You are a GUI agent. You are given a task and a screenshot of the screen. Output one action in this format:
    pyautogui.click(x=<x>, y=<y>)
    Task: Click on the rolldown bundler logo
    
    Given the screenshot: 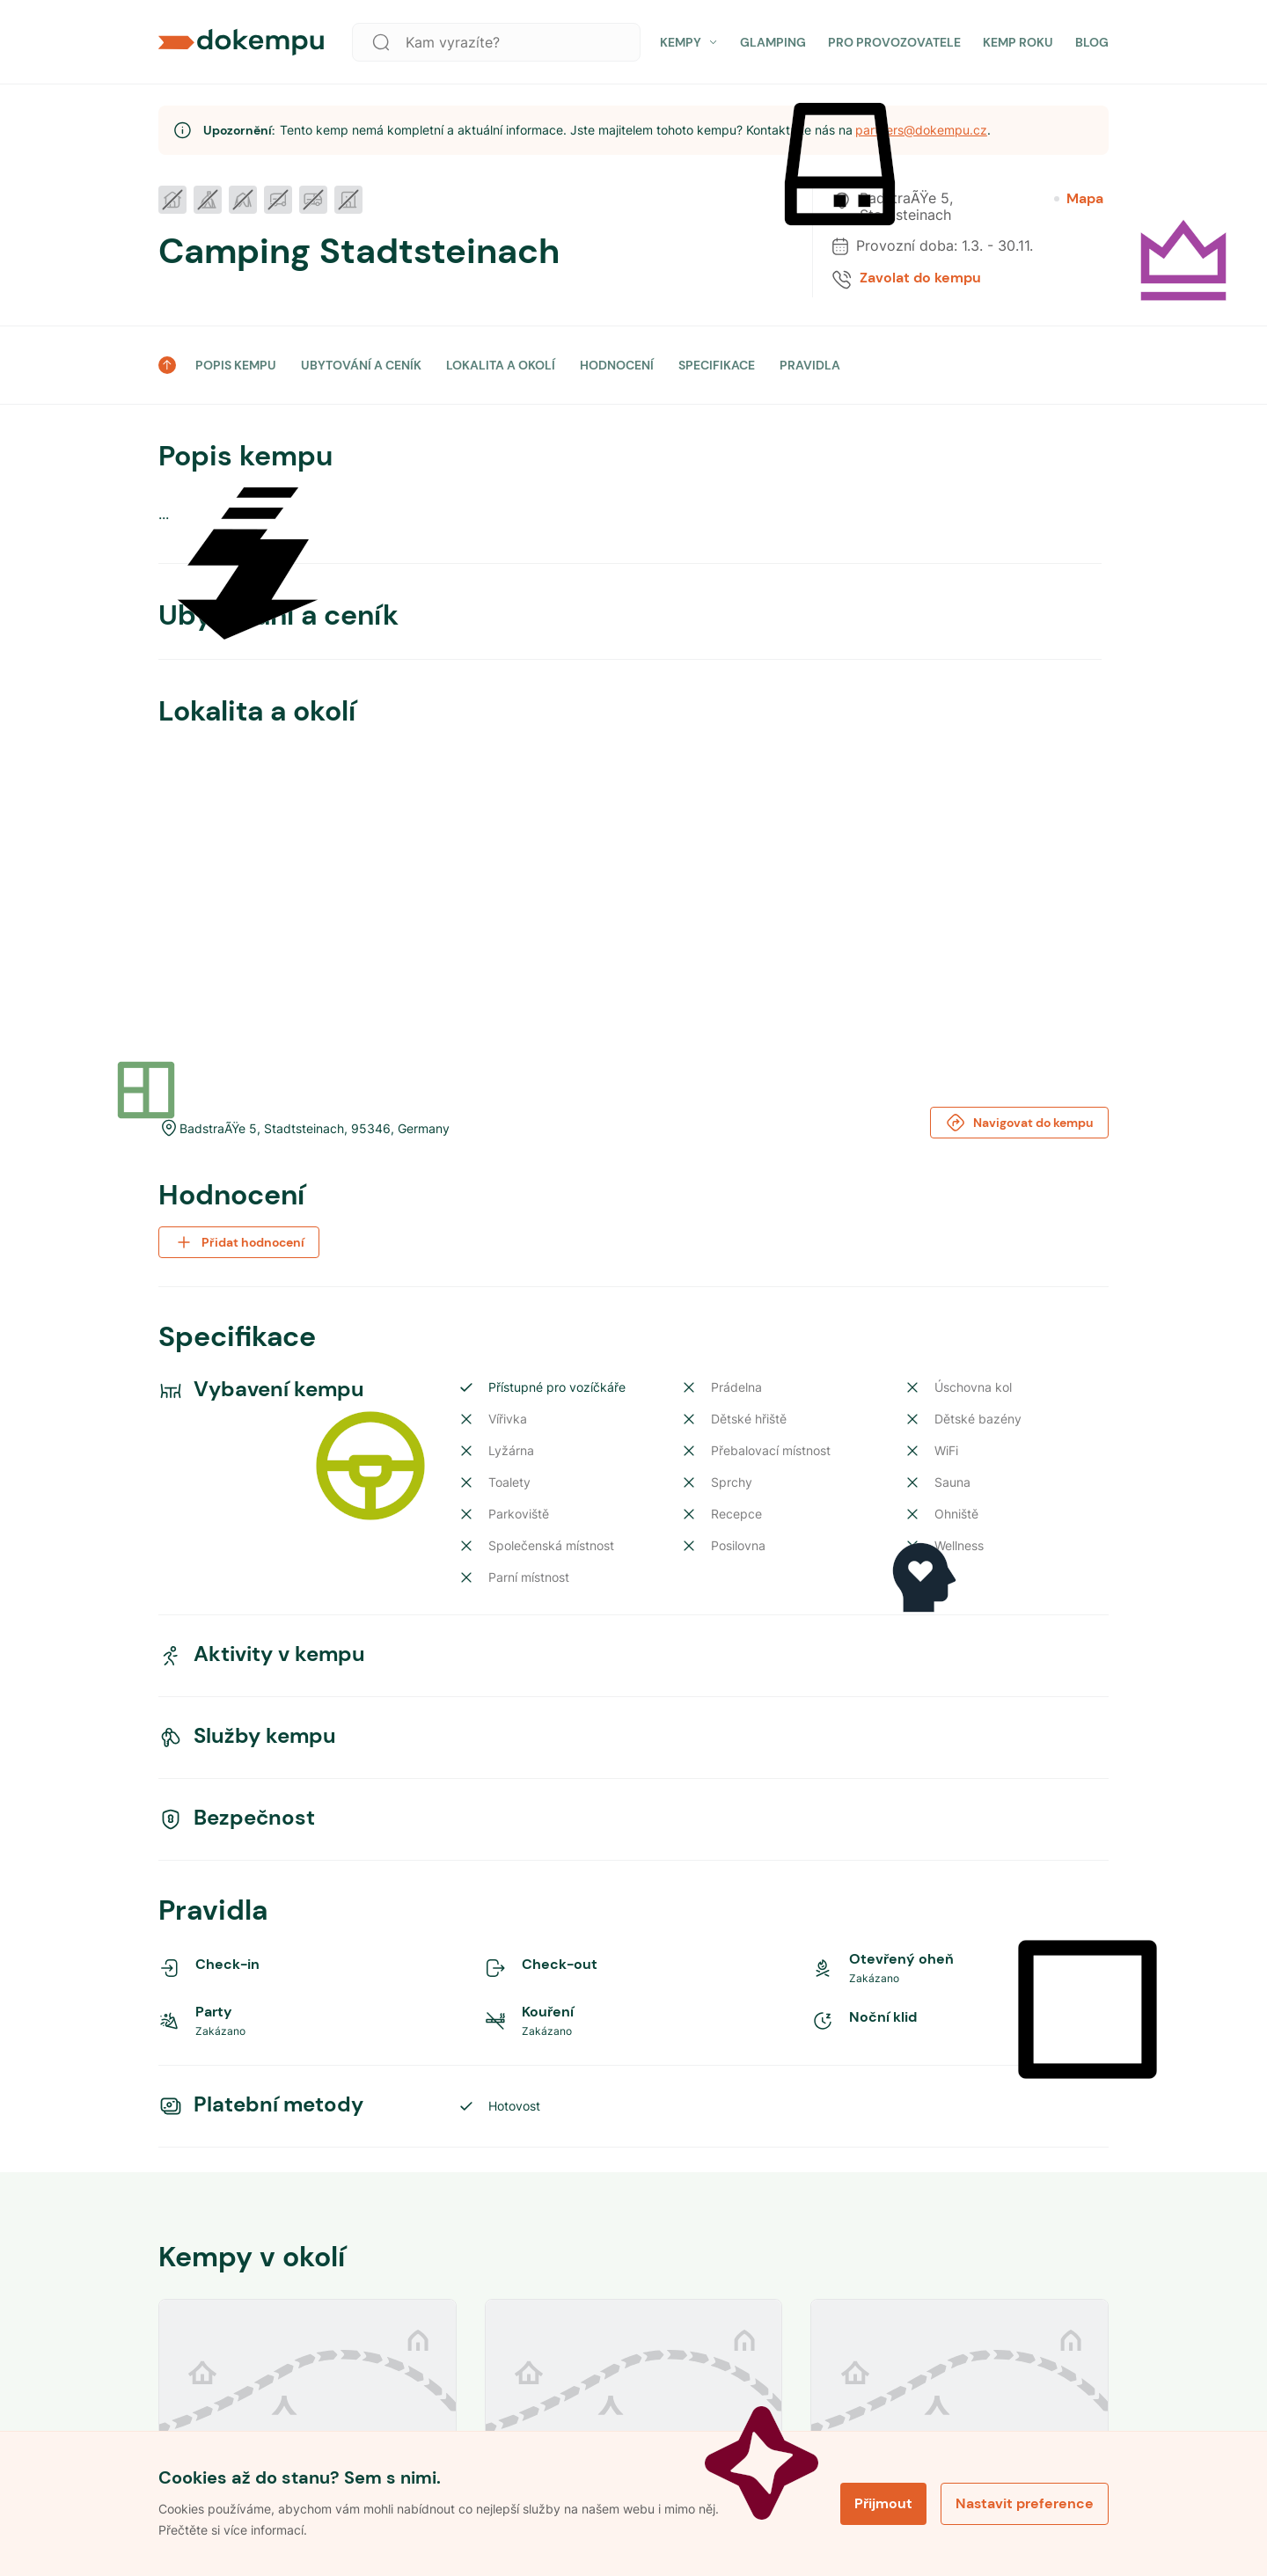 What is the action you would take?
    pyautogui.click(x=247, y=563)
    